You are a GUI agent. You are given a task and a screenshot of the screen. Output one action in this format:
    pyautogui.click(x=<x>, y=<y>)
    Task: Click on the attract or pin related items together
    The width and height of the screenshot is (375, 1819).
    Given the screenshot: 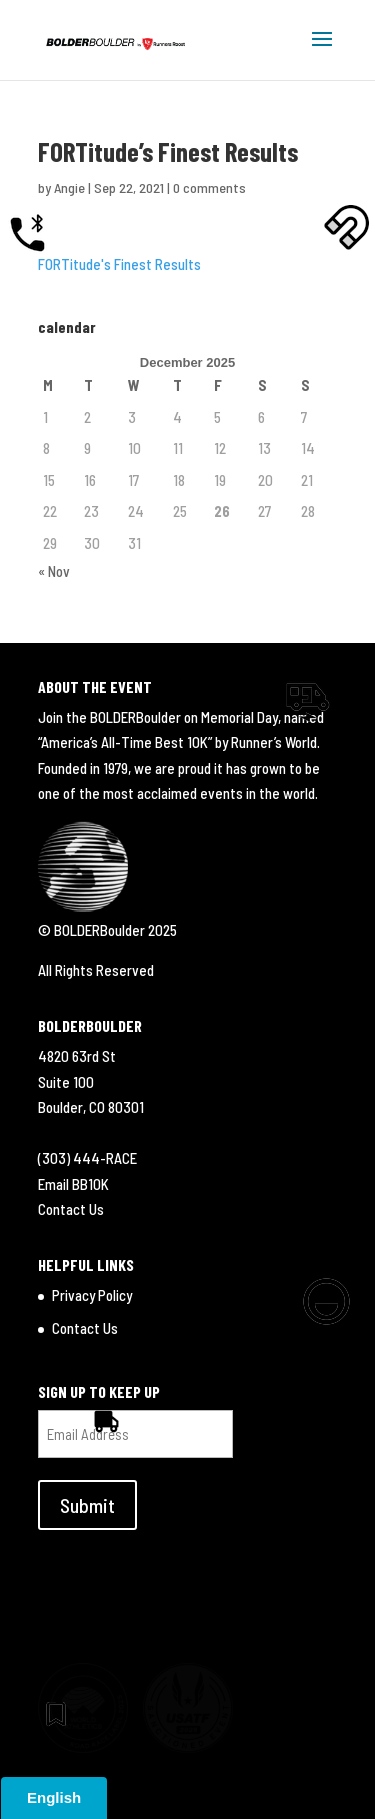 What is the action you would take?
    pyautogui.click(x=347, y=226)
    